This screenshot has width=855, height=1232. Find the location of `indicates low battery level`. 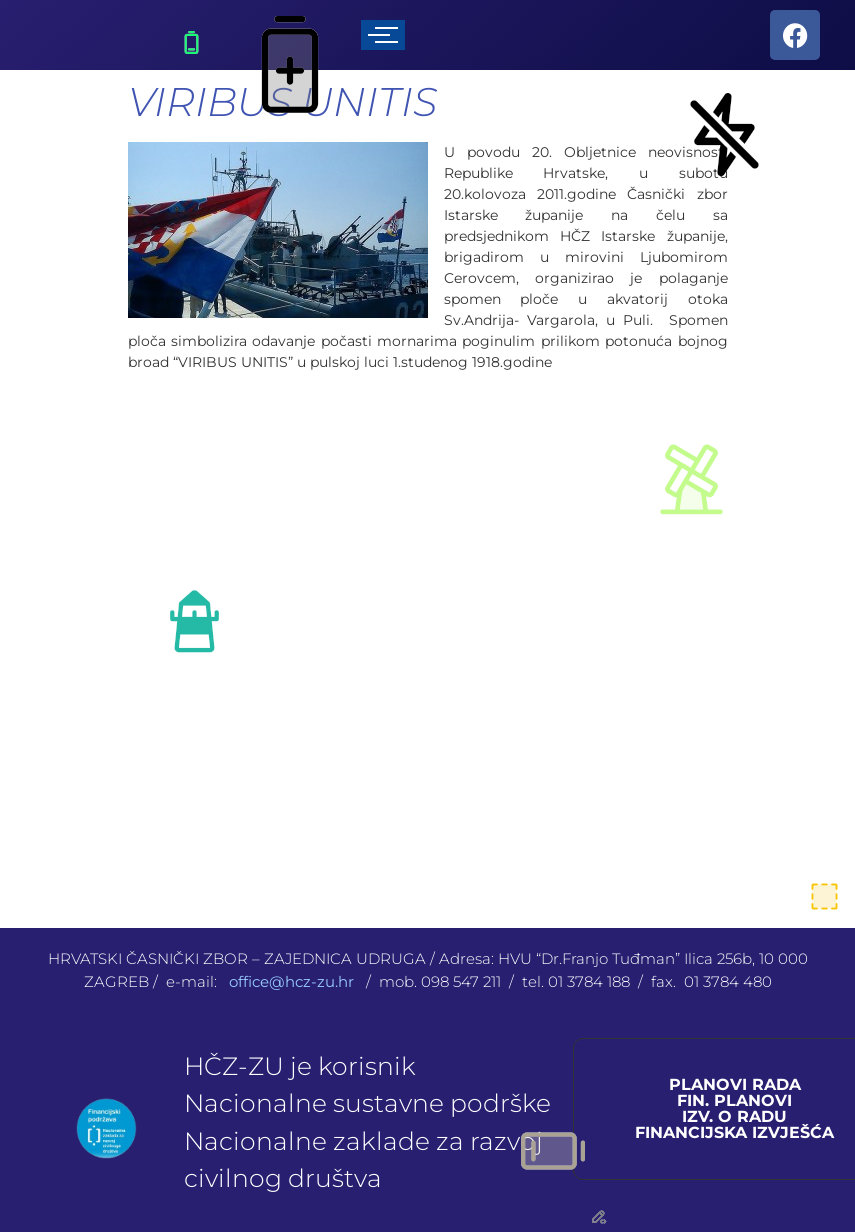

indicates low battery level is located at coordinates (552, 1151).